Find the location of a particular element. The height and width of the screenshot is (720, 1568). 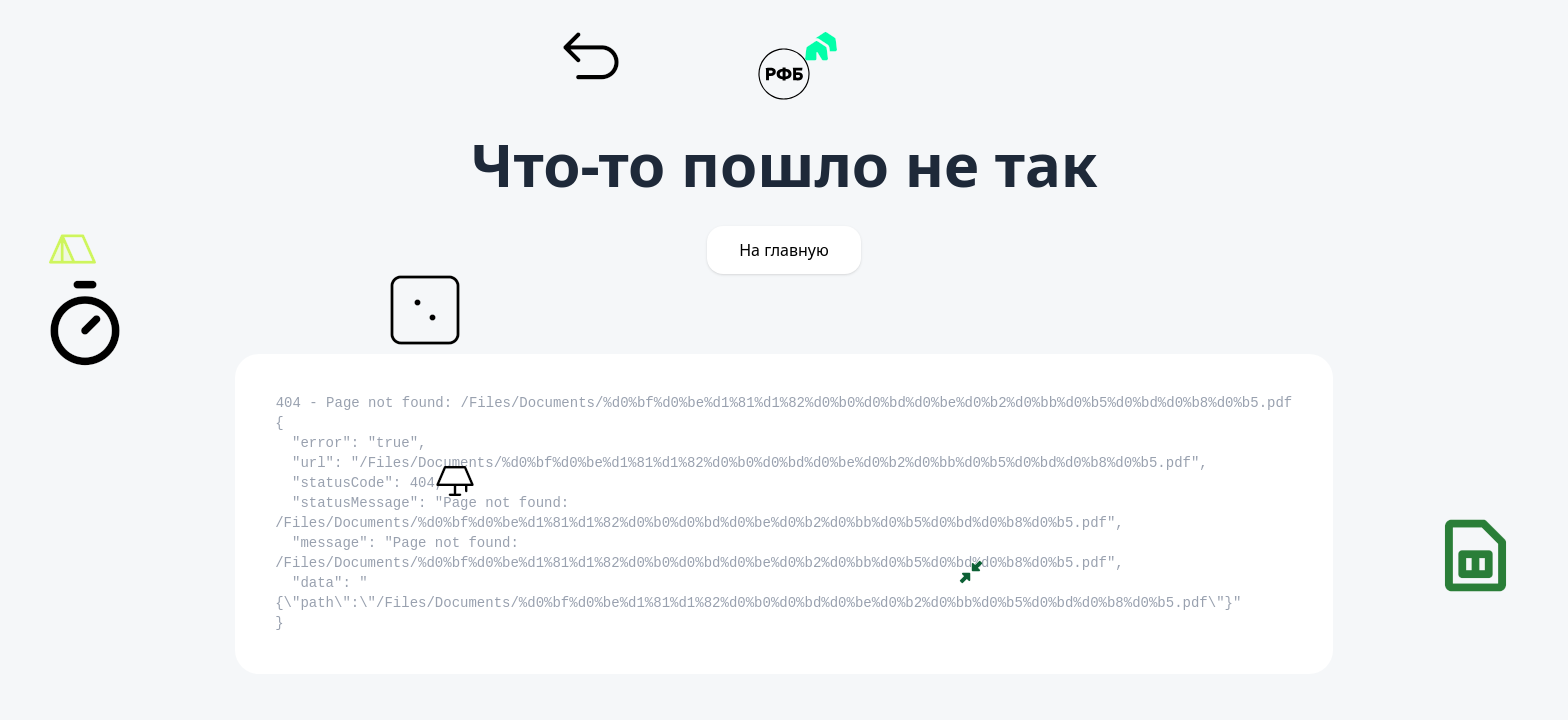

toggle desk lamp or reading light is located at coordinates (455, 481).